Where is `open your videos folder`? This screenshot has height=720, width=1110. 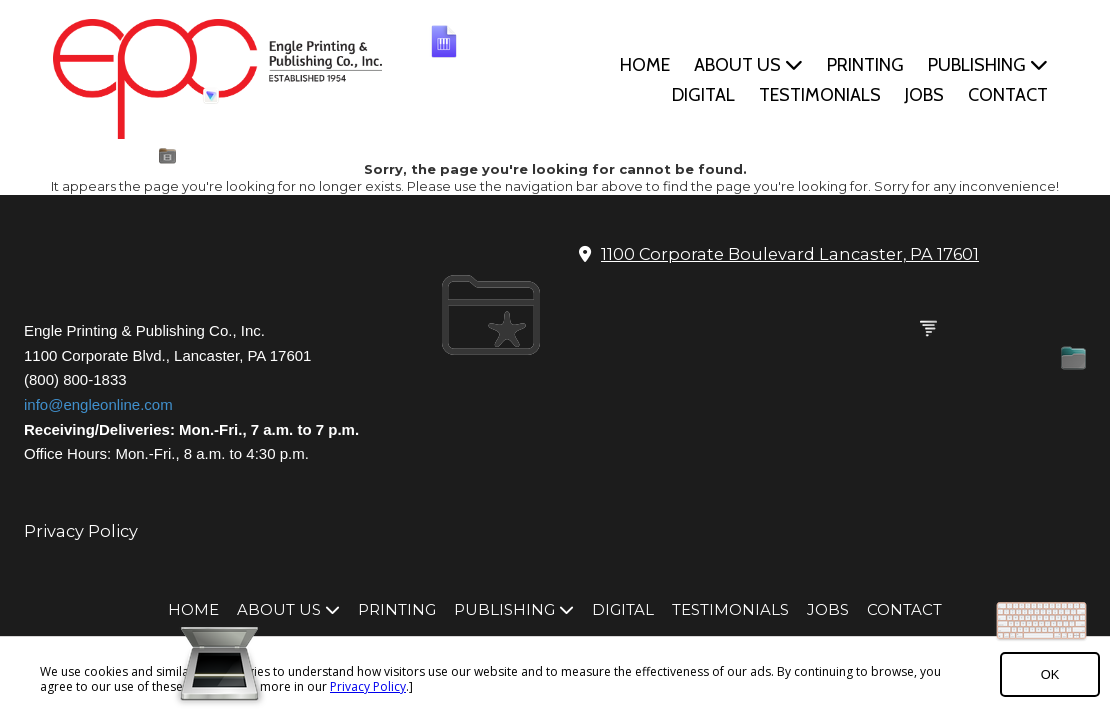
open your videos folder is located at coordinates (167, 155).